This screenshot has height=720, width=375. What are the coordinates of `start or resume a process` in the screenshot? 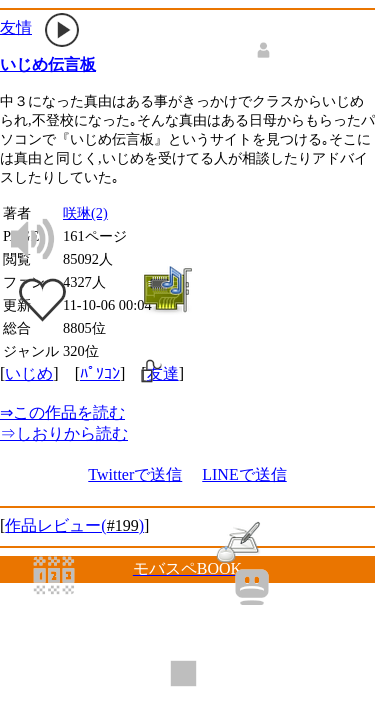 It's located at (62, 30).